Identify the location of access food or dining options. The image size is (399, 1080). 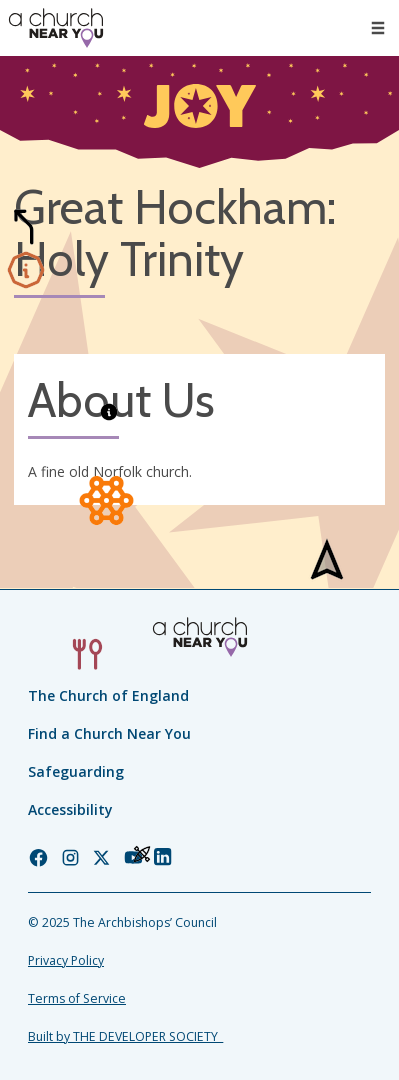
(87, 653).